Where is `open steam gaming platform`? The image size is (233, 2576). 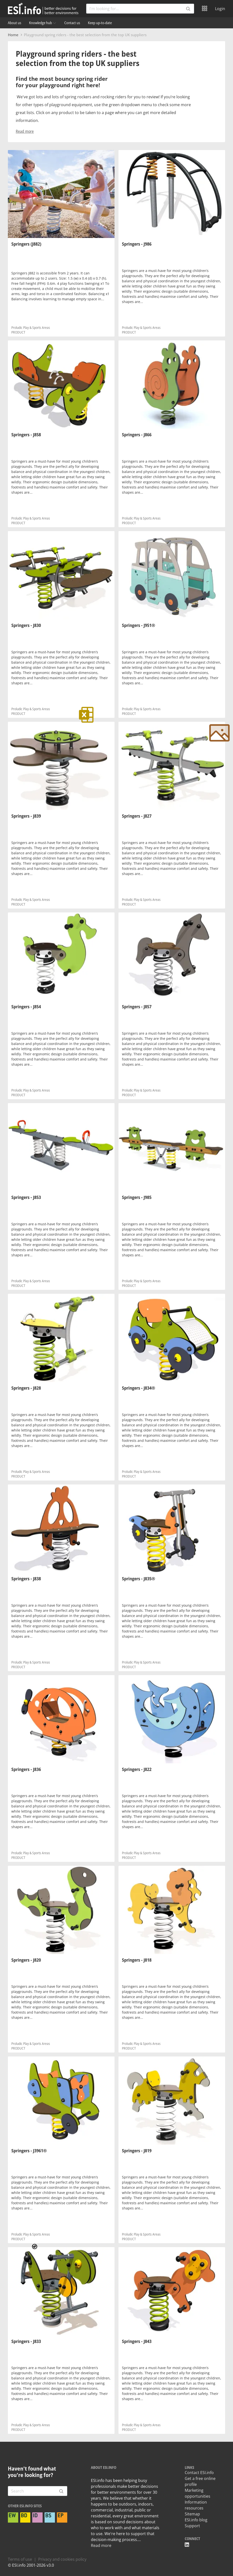
open steam gaming platform is located at coordinates (34, 2246).